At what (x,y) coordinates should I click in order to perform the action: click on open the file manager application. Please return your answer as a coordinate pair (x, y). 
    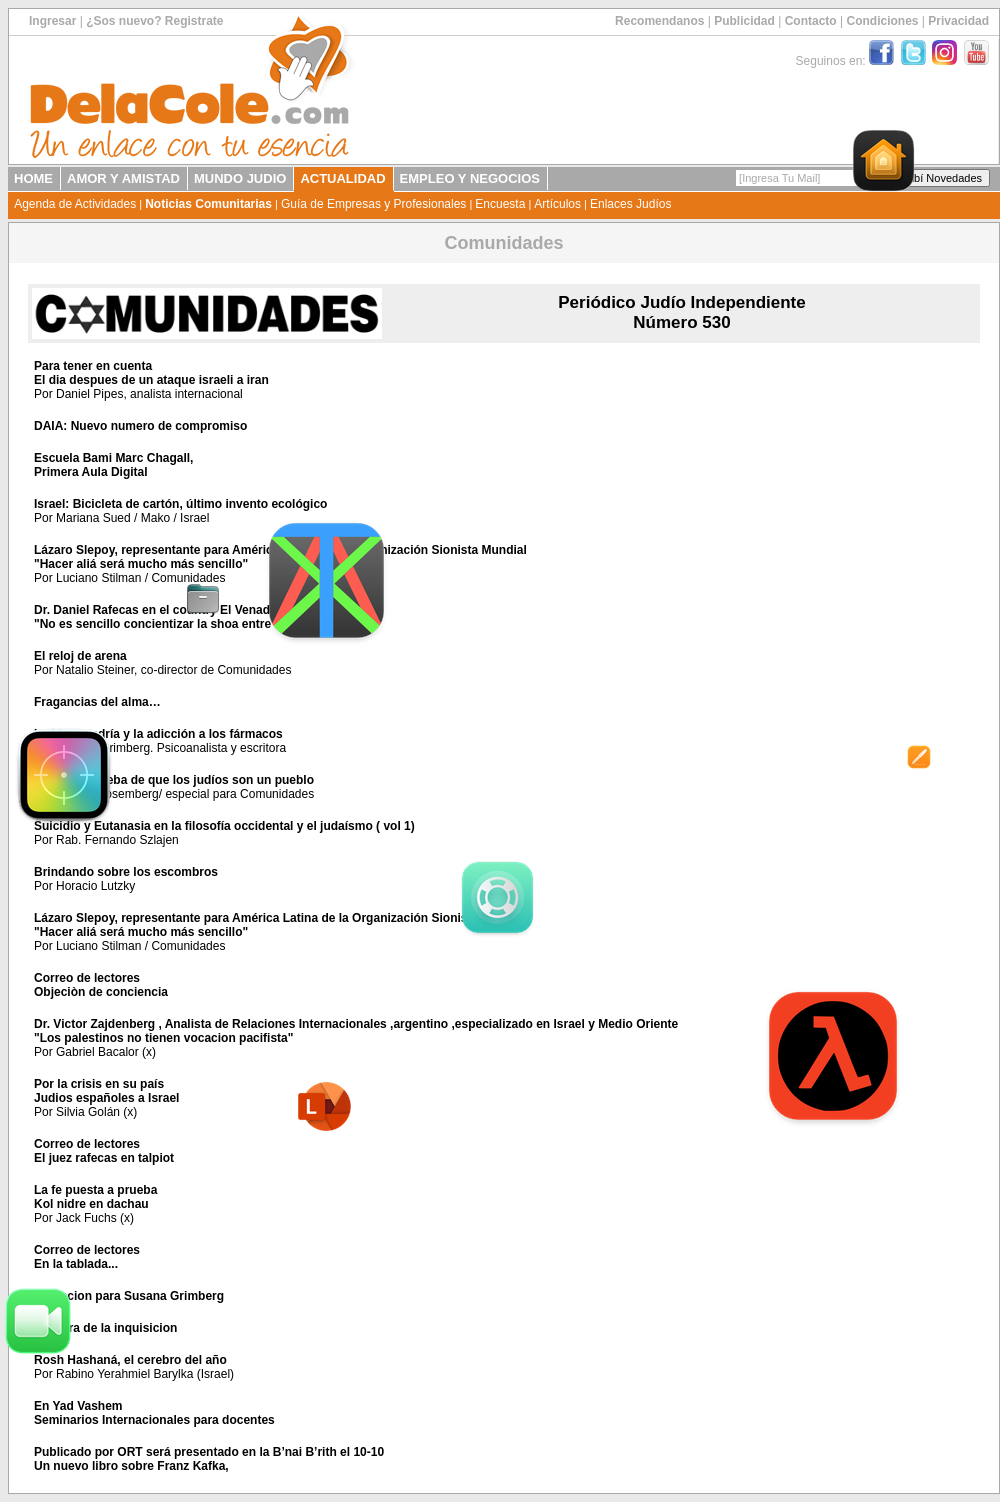
    Looking at the image, I should click on (203, 598).